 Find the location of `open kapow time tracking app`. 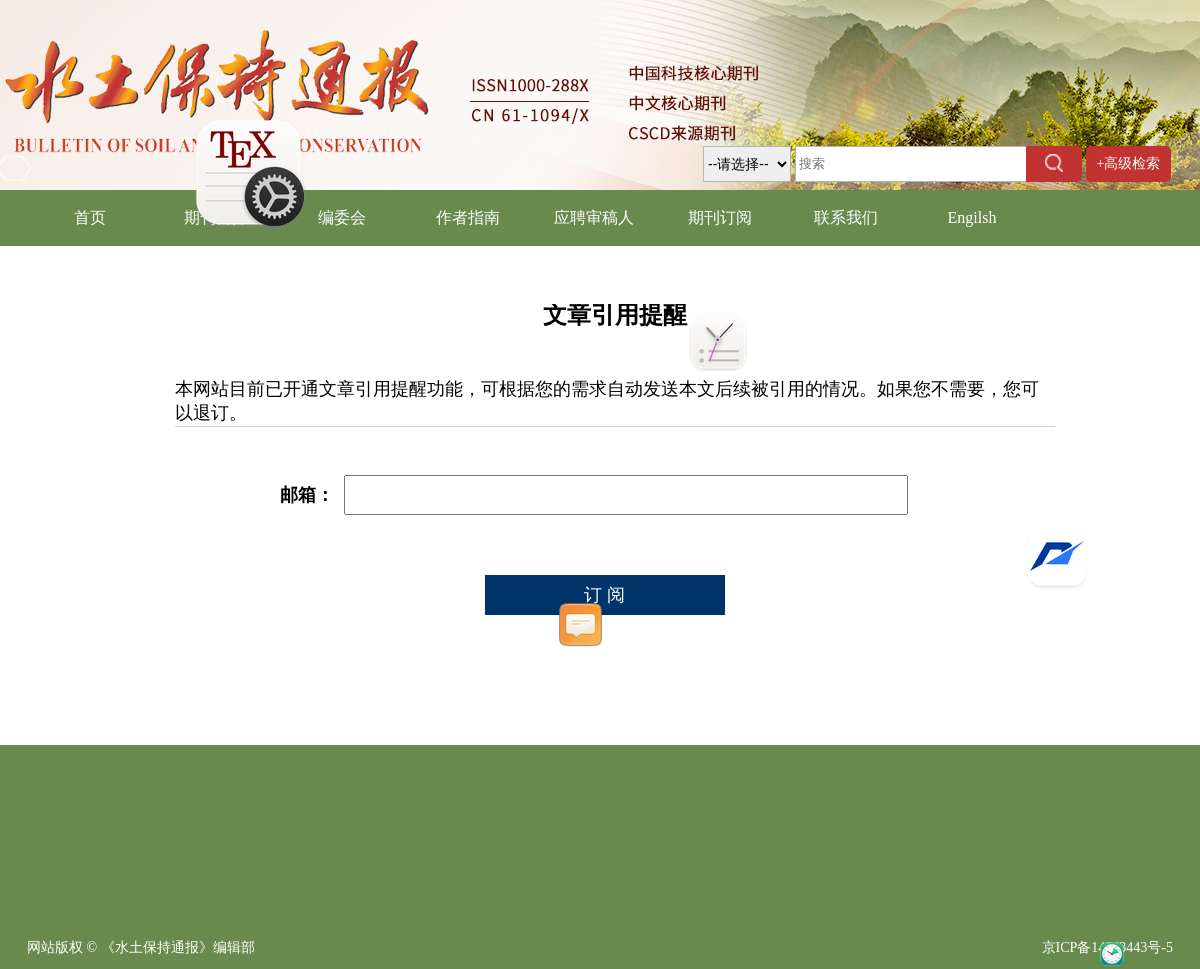

open kapow time tracking app is located at coordinates (1112, 954).